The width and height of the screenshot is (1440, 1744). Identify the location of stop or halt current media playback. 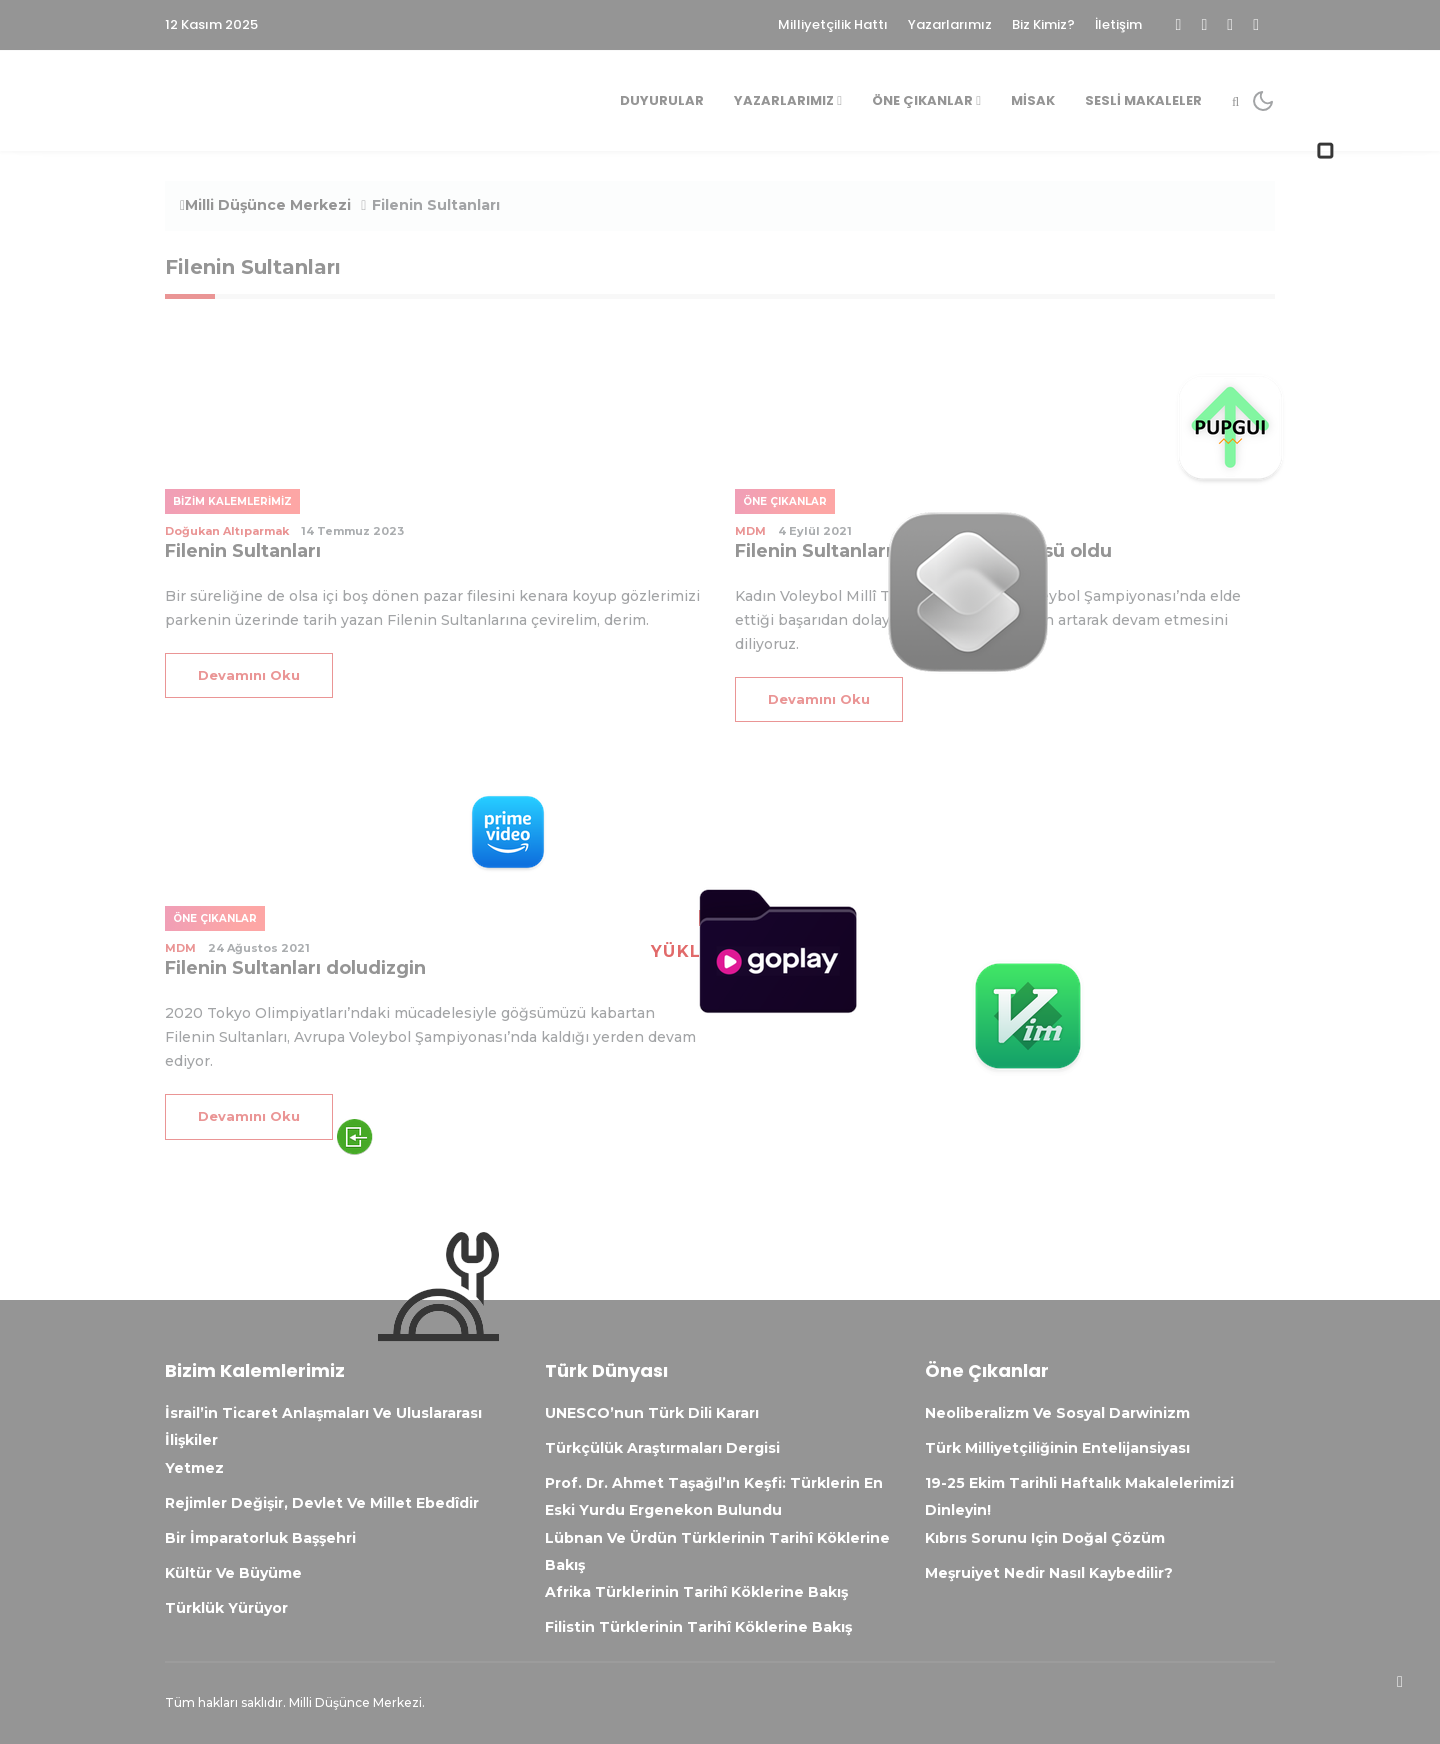
(1340, 136).